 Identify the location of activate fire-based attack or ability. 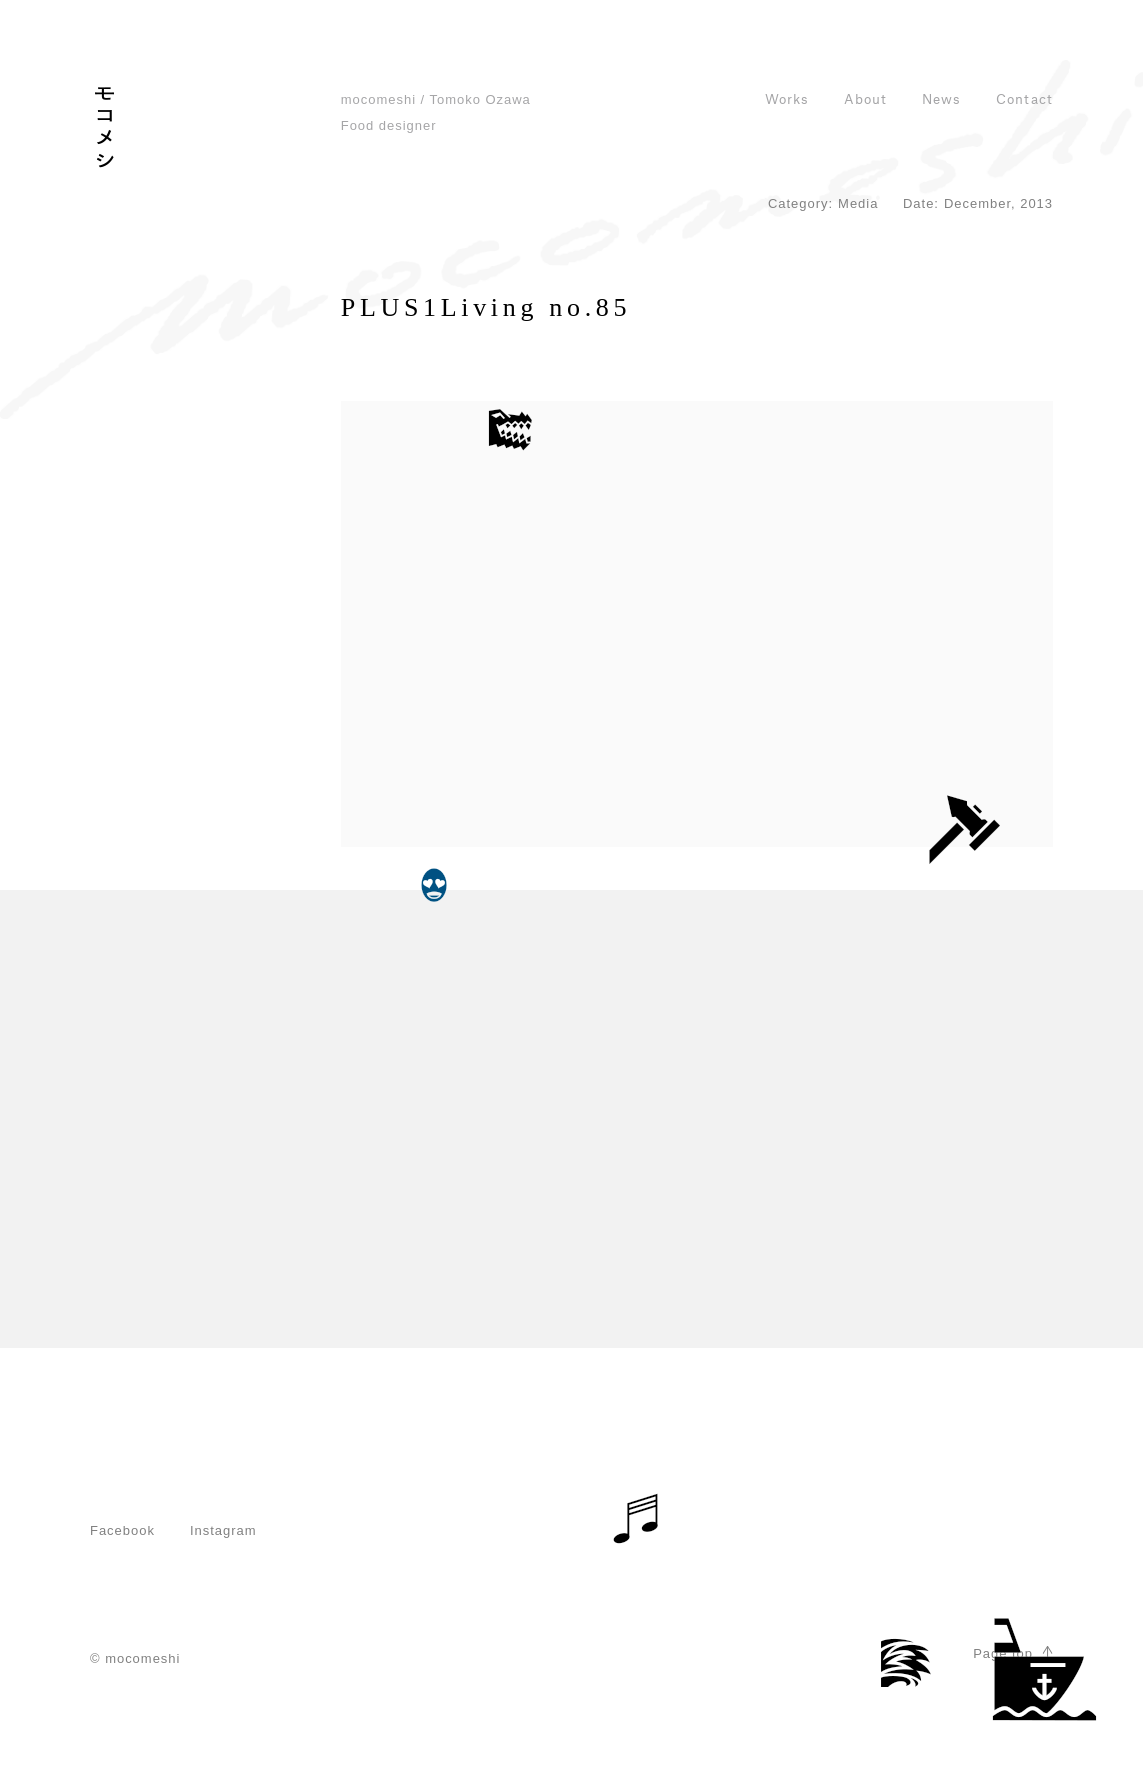
(906, 1662).